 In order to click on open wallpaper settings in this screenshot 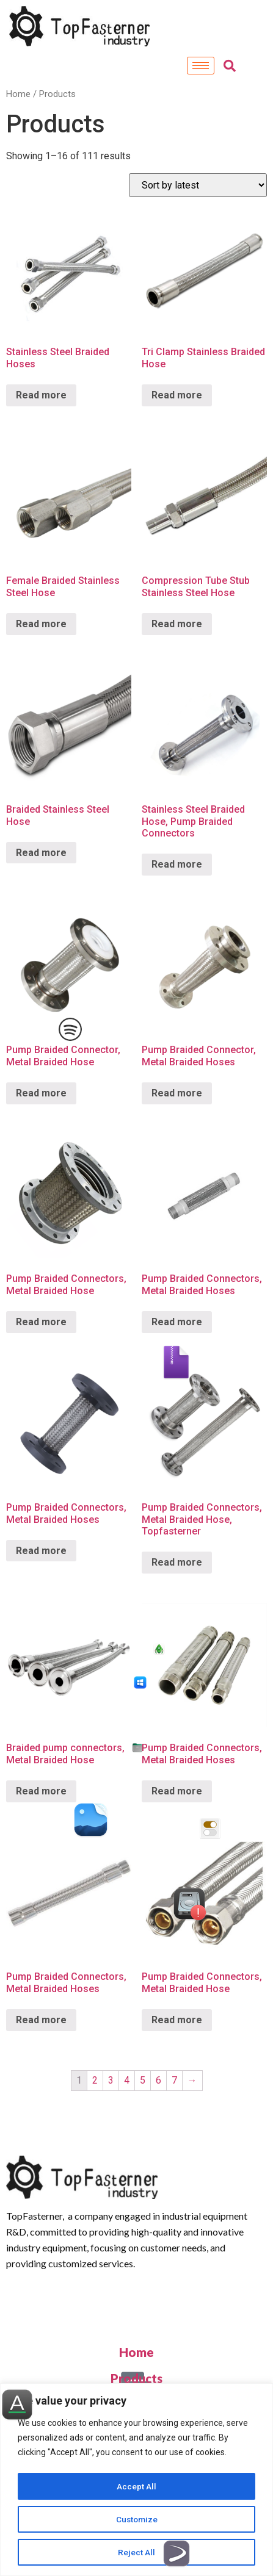, I will do `click(90, 1819)`.